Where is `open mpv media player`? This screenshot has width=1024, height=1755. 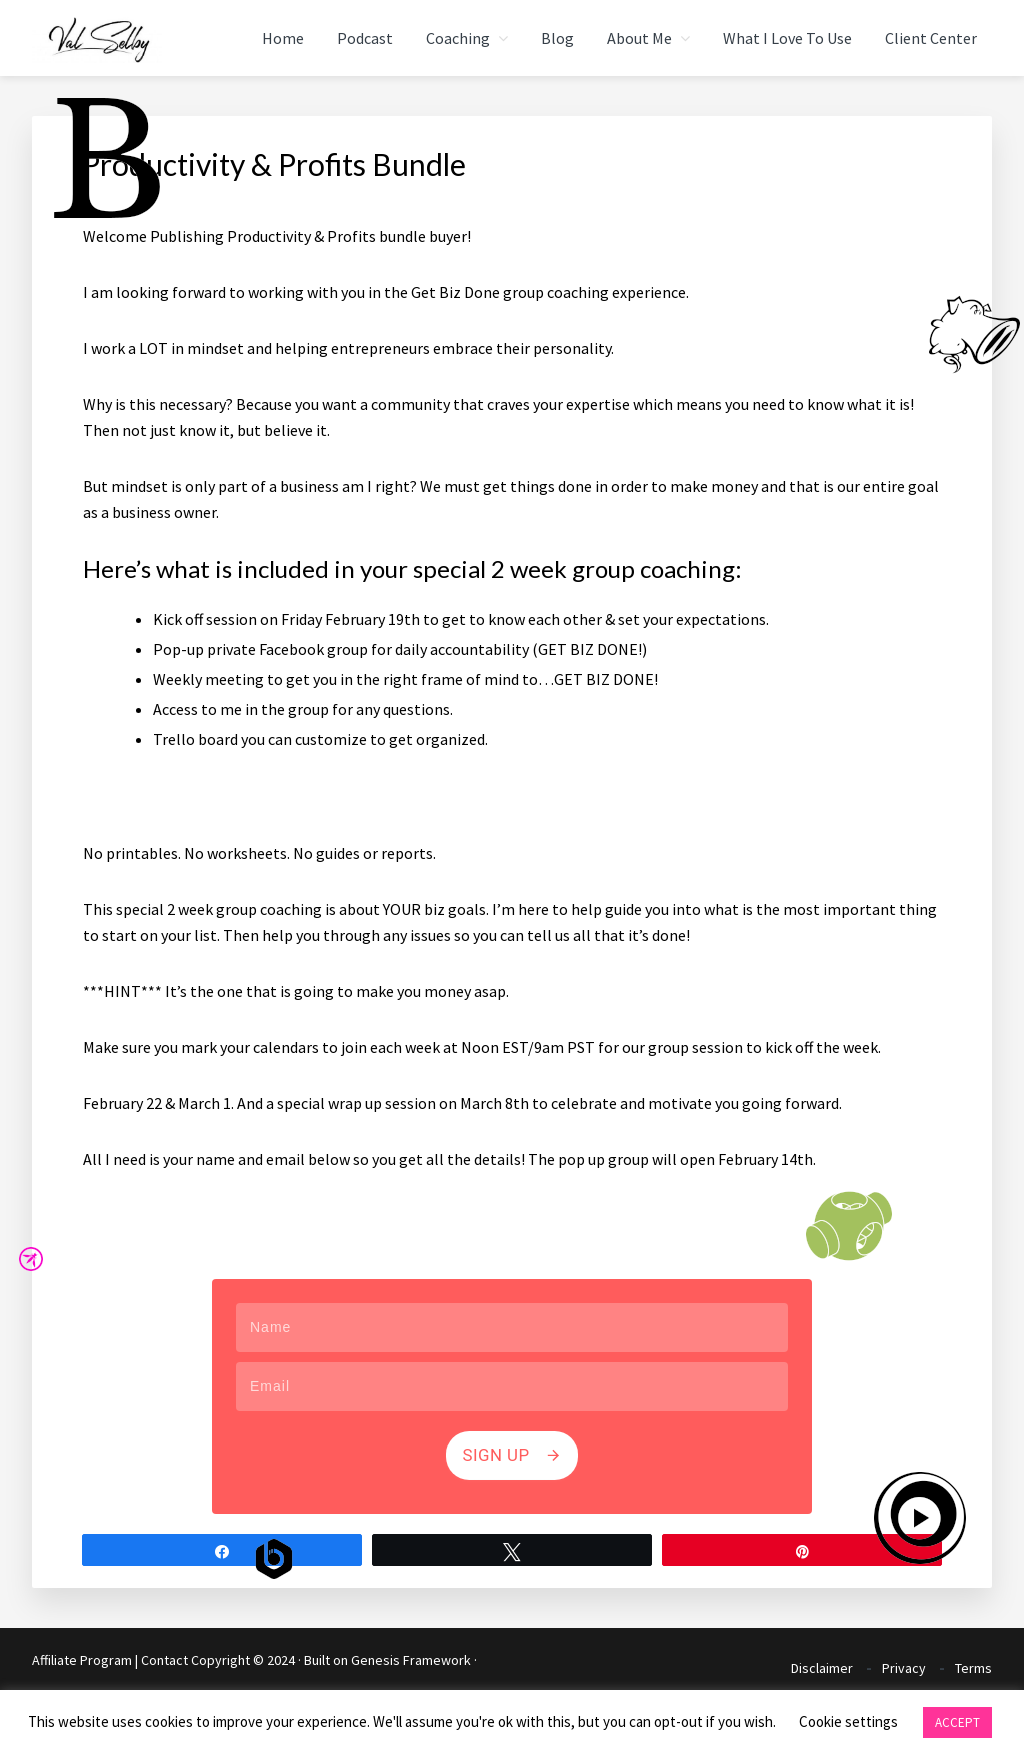 open mpv media player is located at coordinates (920, 1518).